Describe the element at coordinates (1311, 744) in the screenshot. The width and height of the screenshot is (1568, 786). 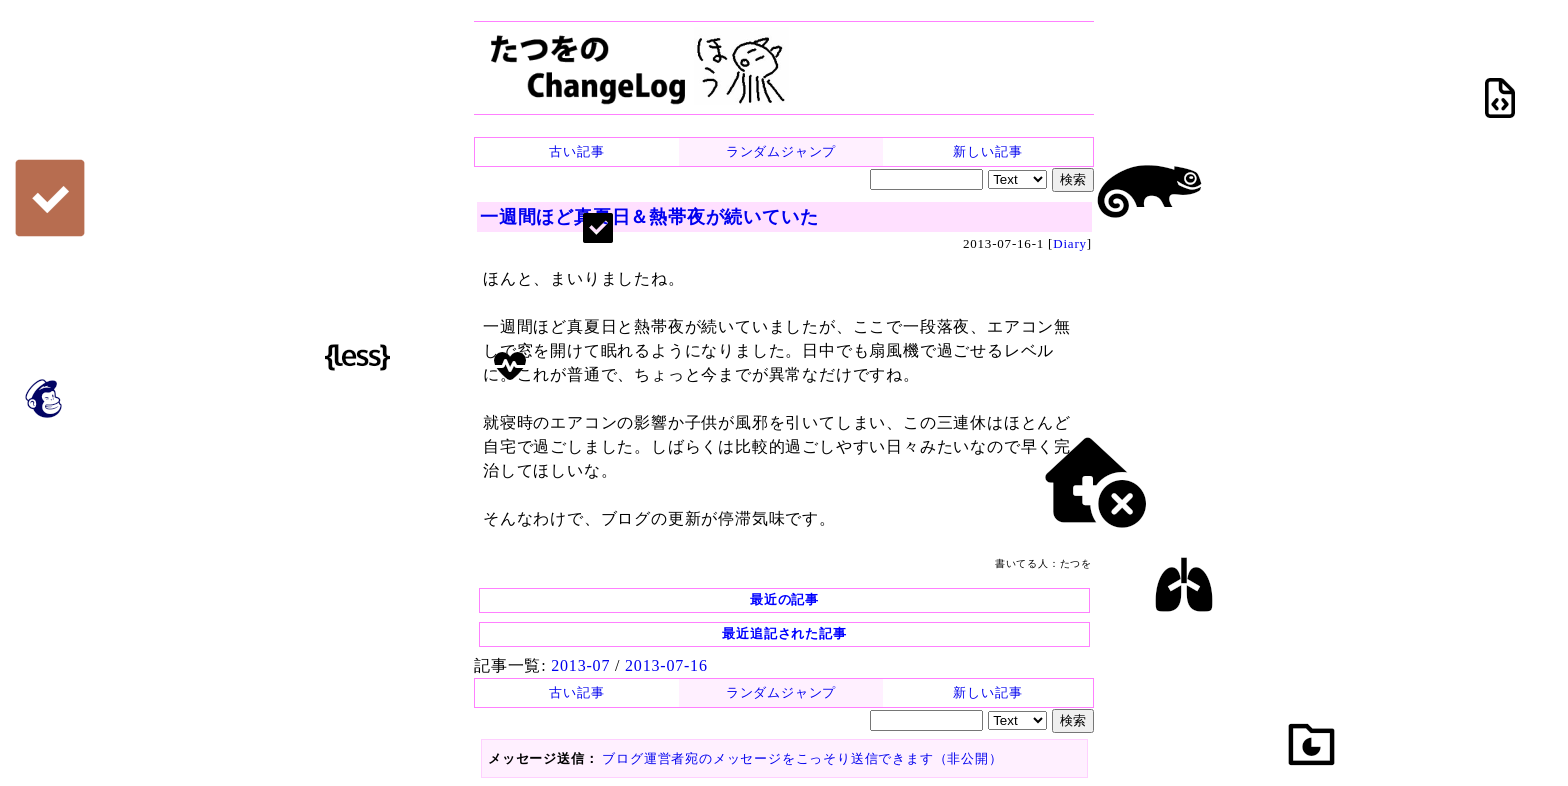
I see `access analytics or reports folder` at that location.